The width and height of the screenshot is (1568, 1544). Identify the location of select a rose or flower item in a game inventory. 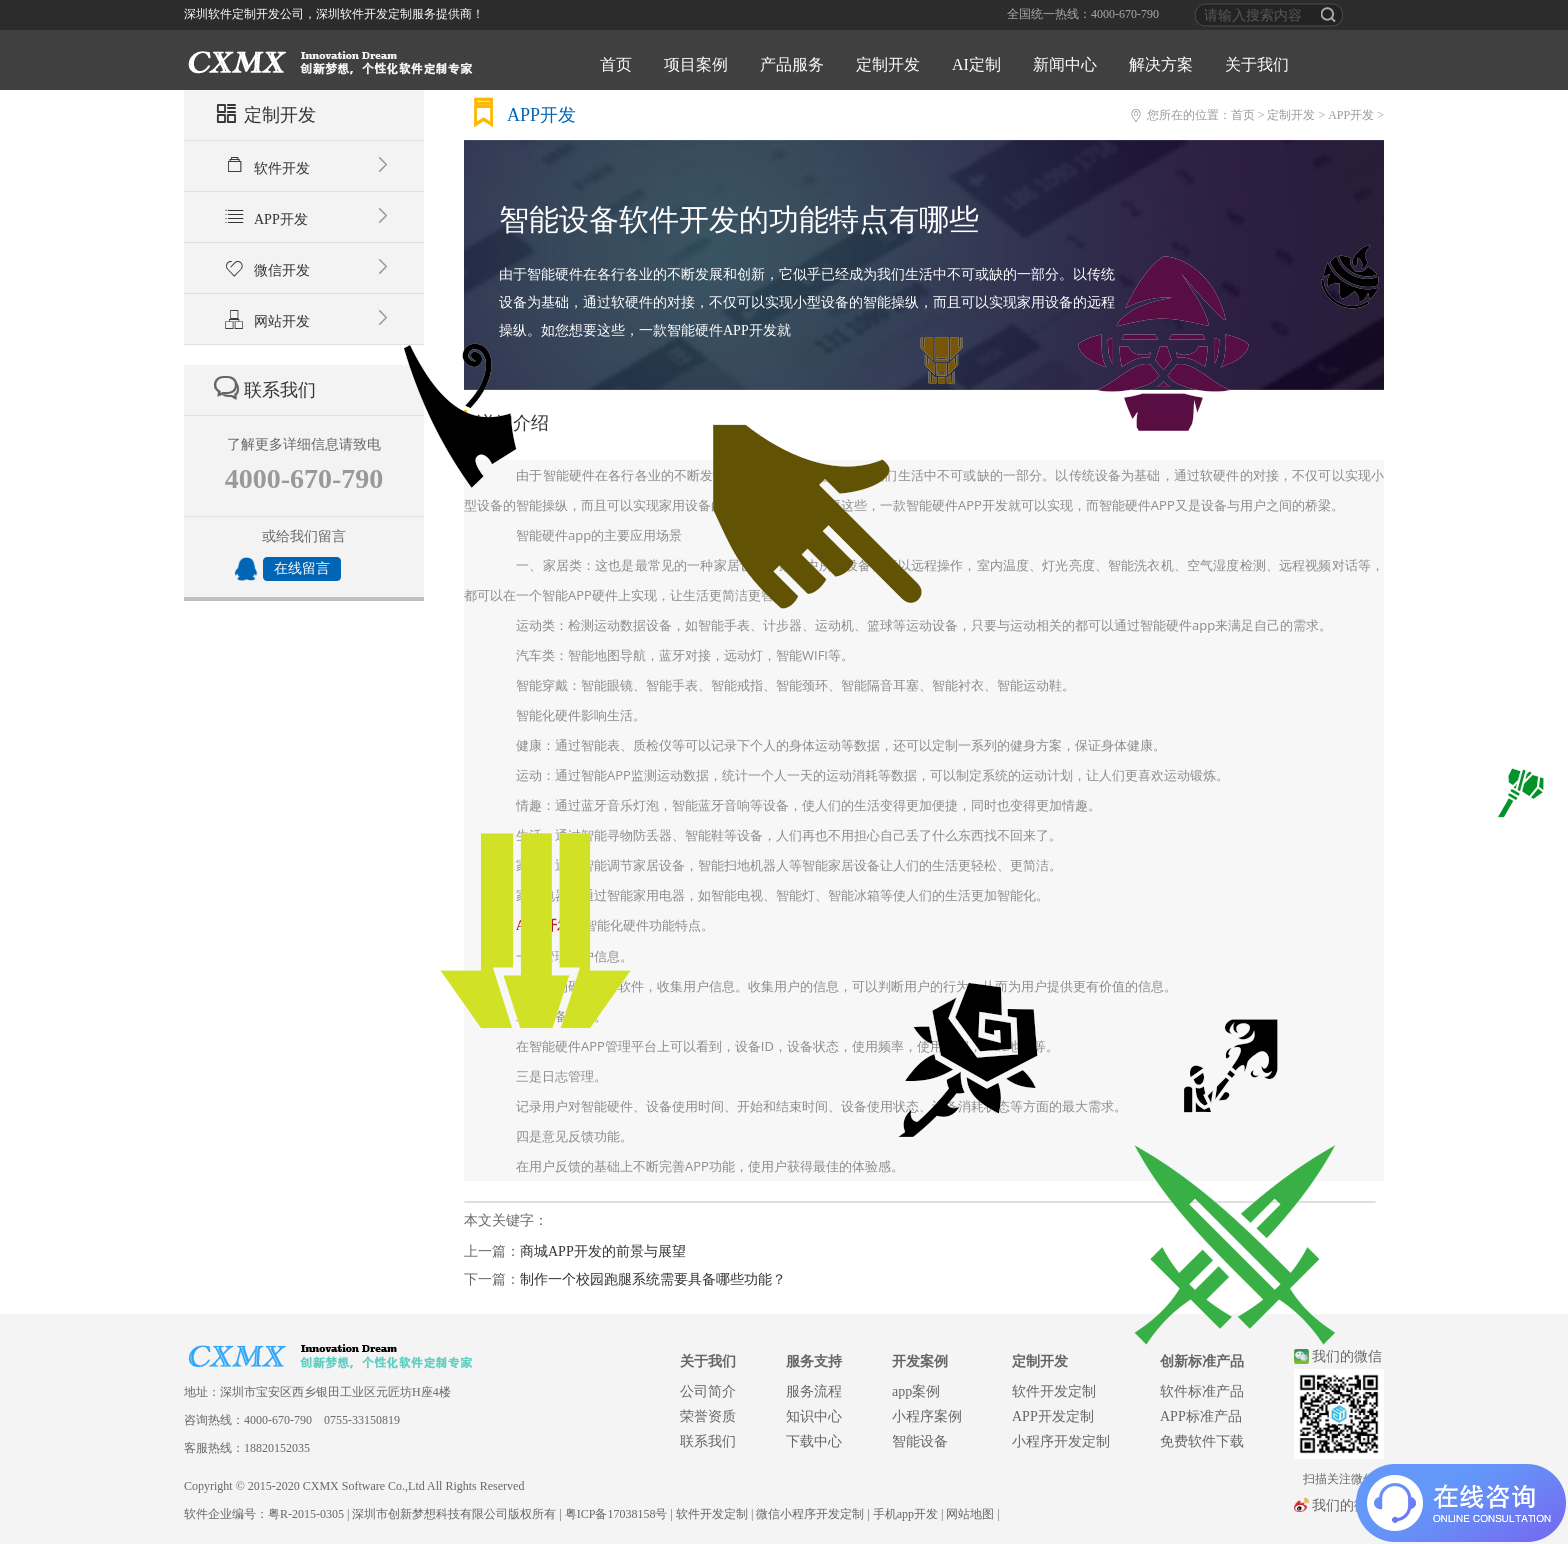
(960, 1059).